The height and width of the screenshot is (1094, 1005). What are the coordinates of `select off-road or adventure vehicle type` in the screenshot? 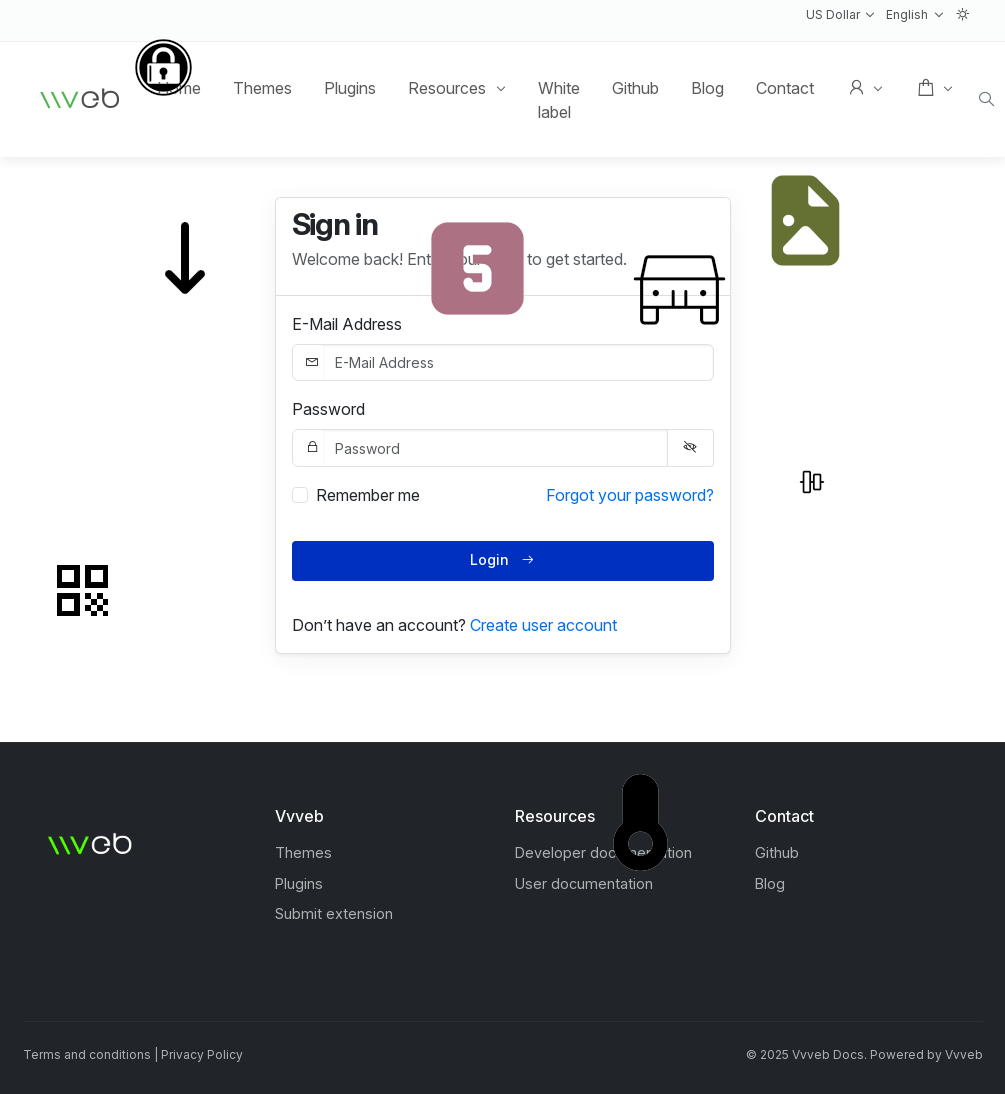 It's located at (679, 291).